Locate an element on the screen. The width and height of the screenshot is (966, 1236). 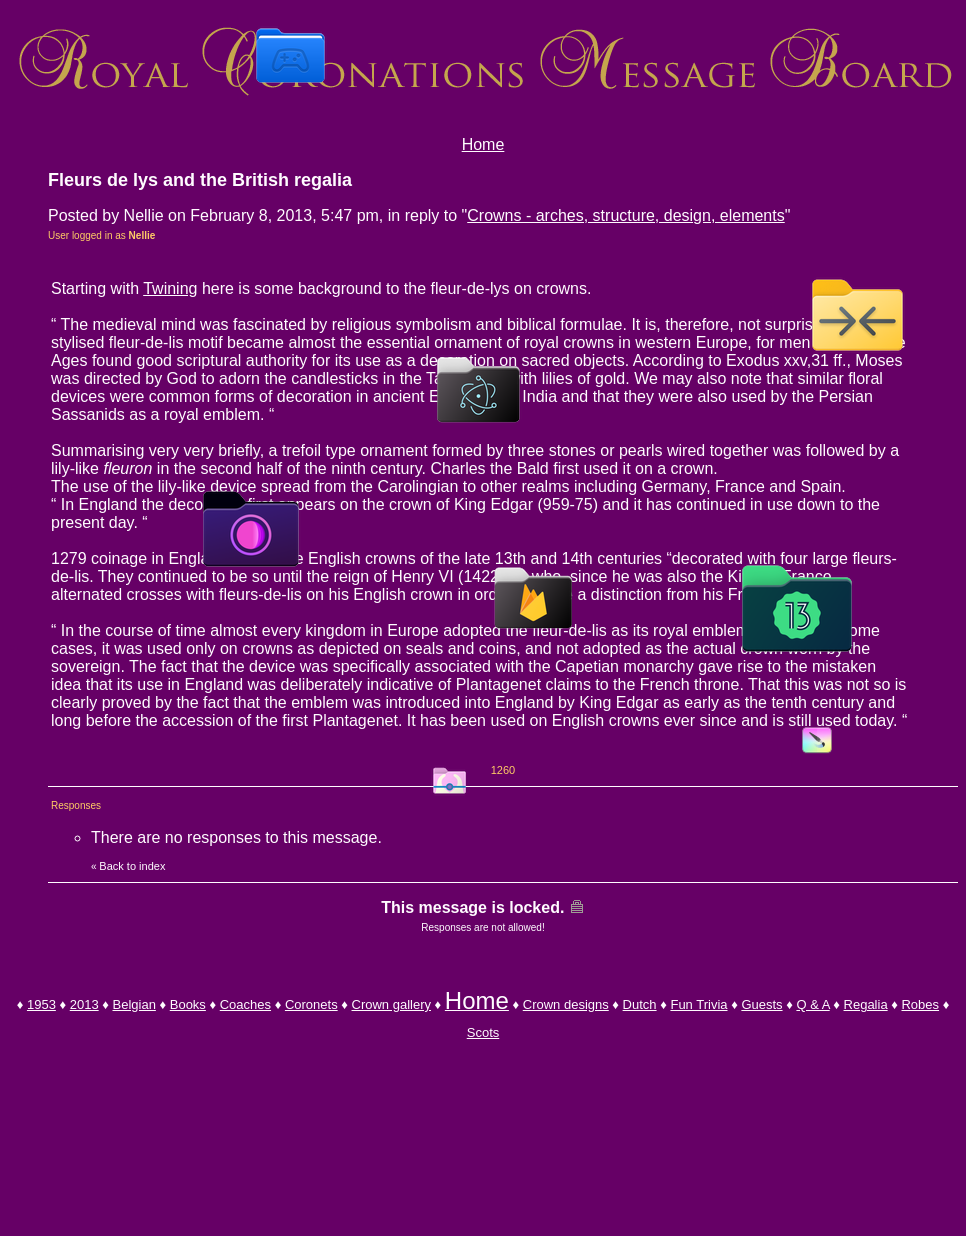
compress folder contents to save space is located at coordinates (857, 317).